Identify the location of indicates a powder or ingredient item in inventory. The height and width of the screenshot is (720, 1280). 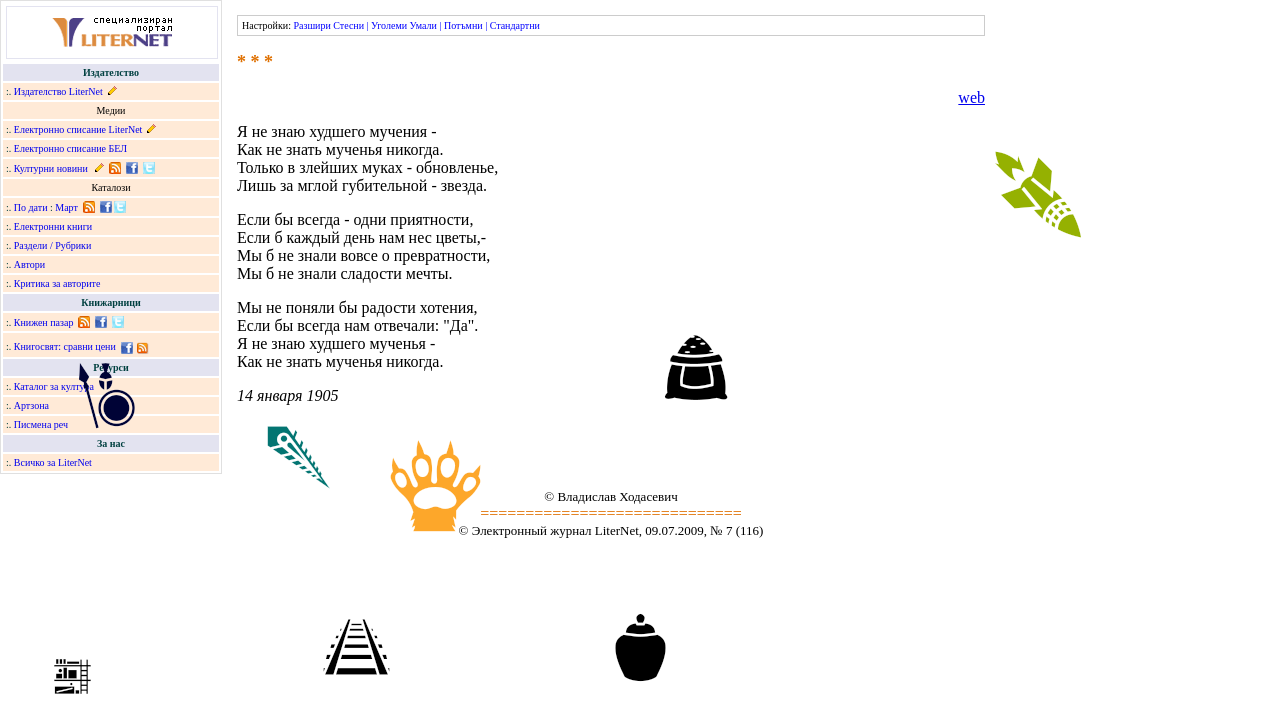
(695, 365).